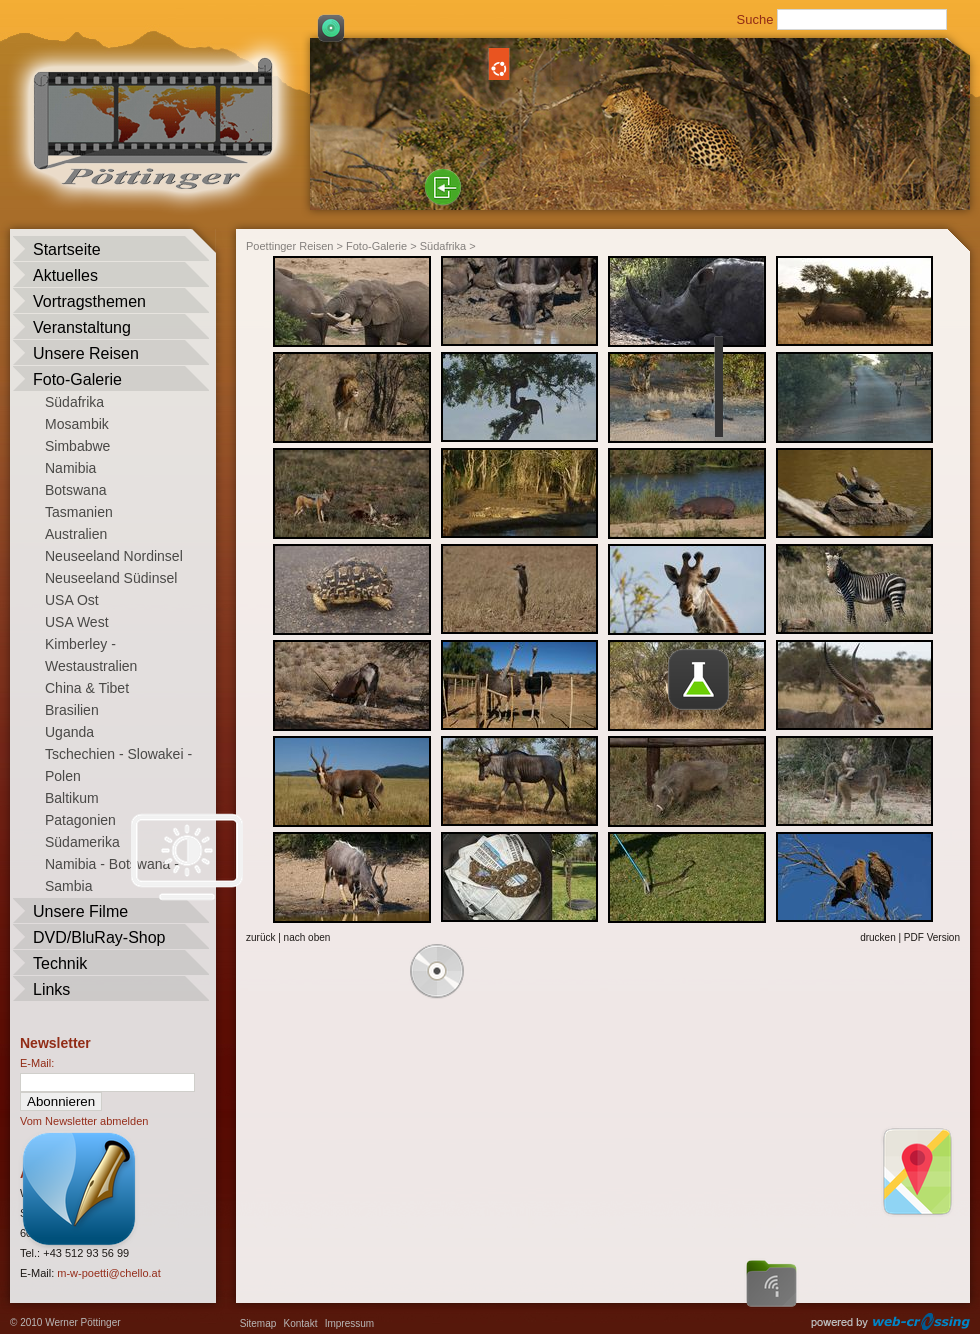 The image size is (980, 1334). I want to click on open science or chemistry-related applications, so click(698, 680).